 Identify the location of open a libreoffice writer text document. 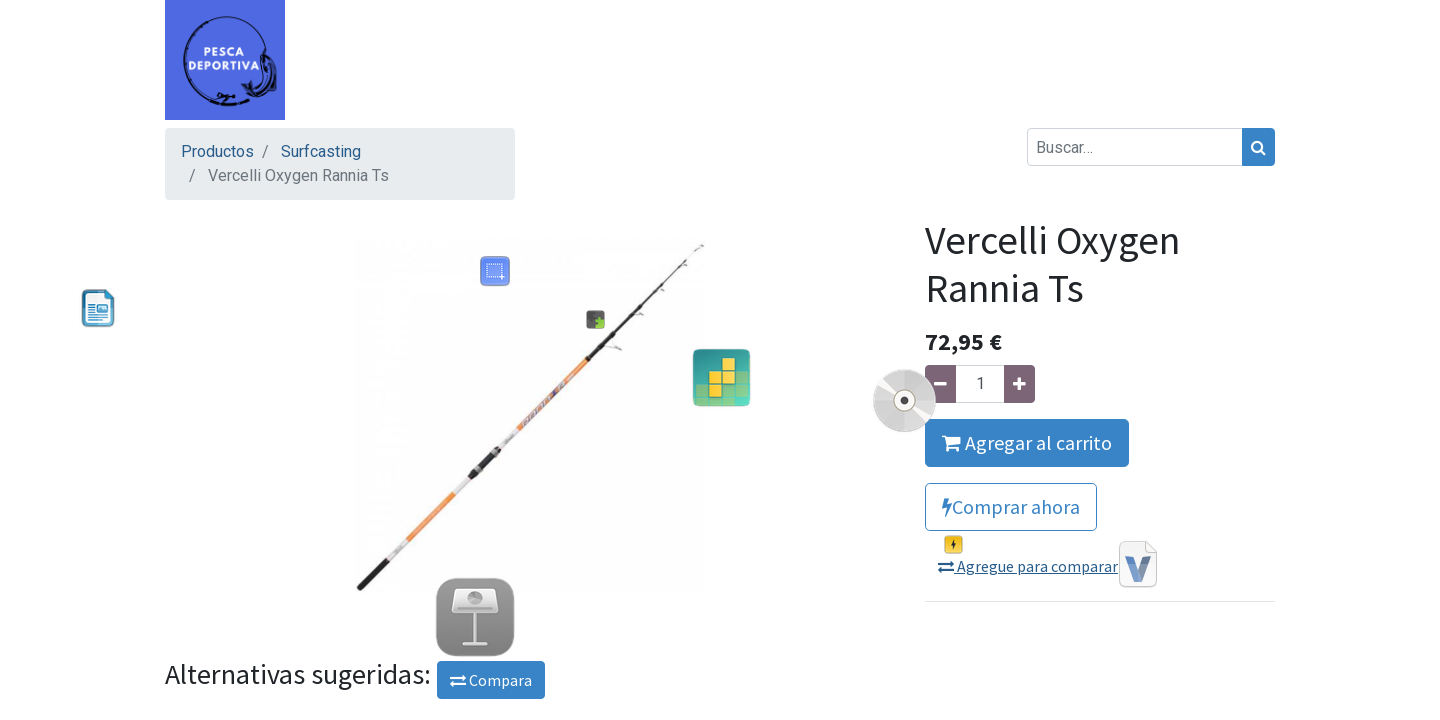
(98, 308).